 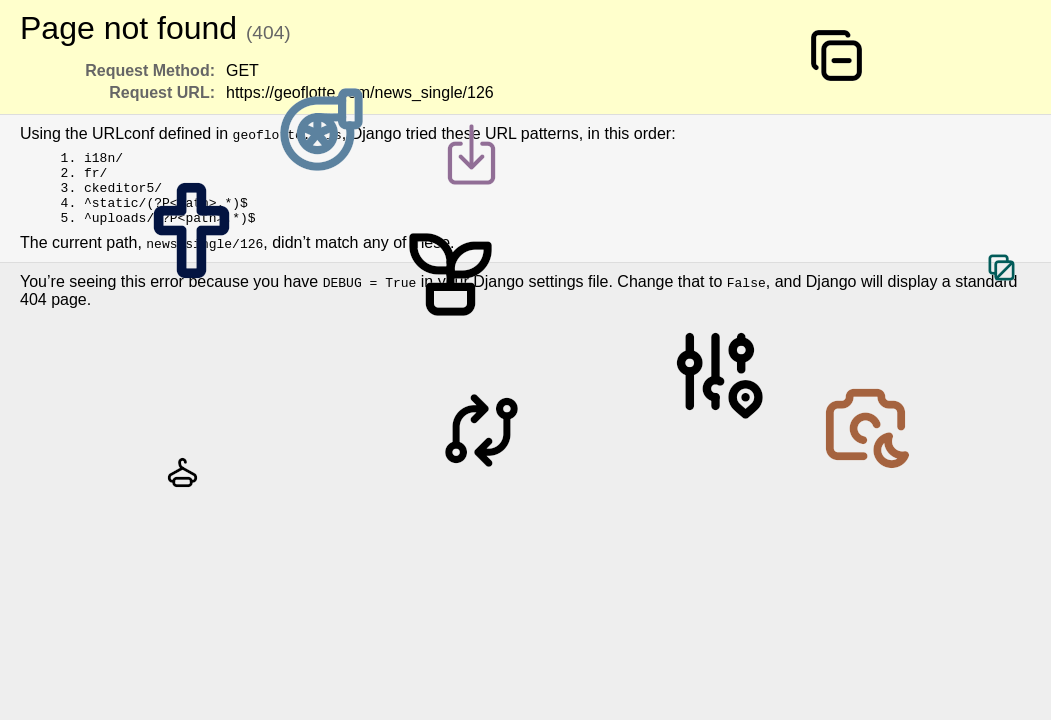 What do you see at coordinates (182, 472) in the screenshot?
I see `access wardrobe or clothing options` at bounding box center [182, 472].